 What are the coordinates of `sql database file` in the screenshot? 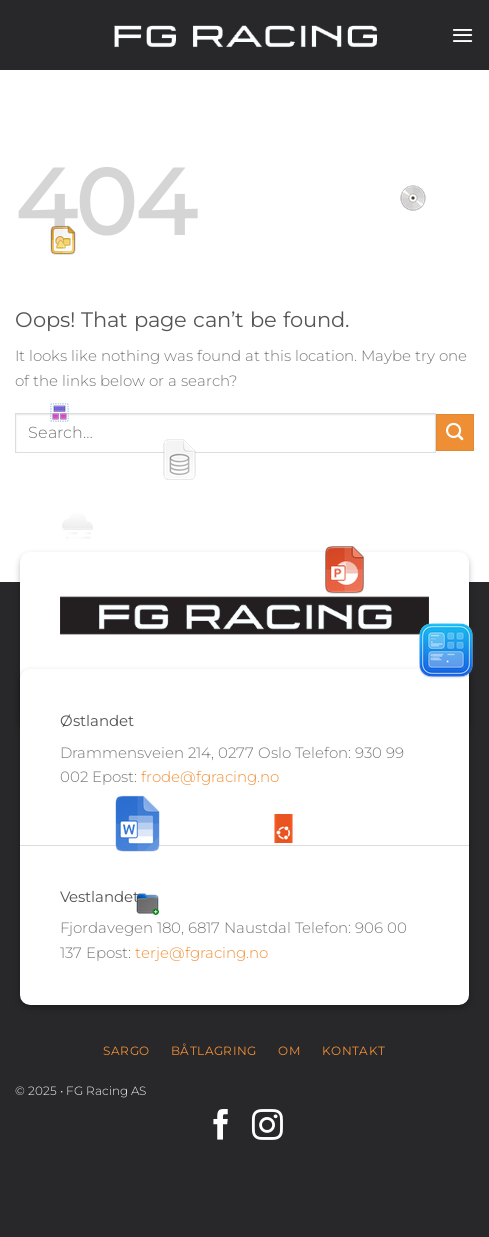 It's located at (179, 459).